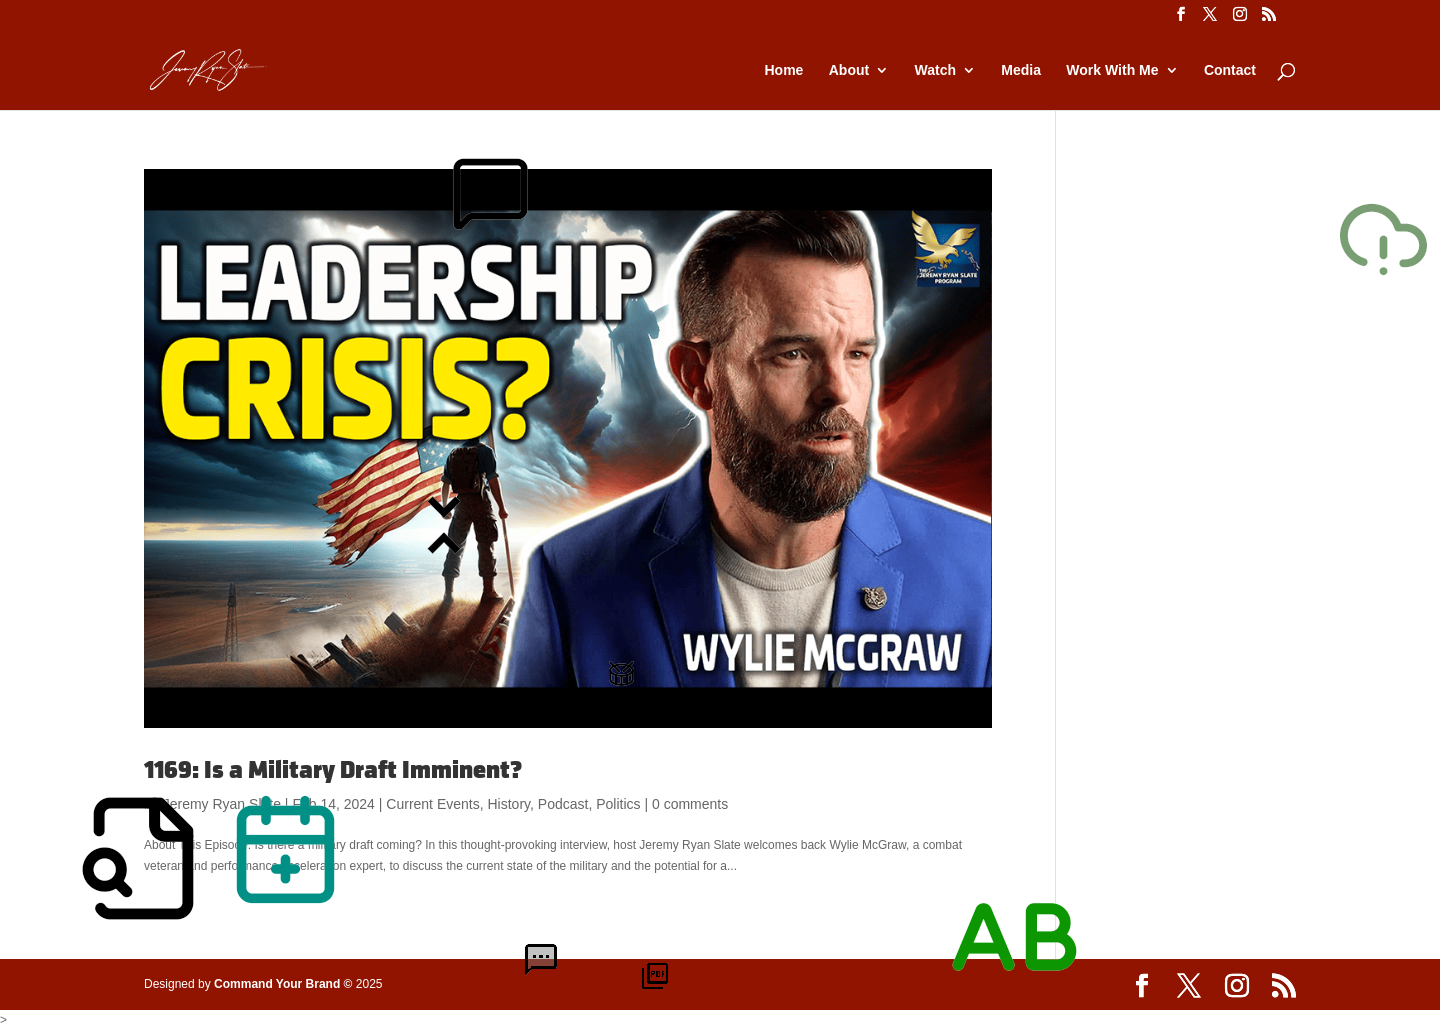 The image size is (1440, 1030). Describe the element at coordinates (655, 976) in the screenshot. I see `save or export as PDF` at that location.